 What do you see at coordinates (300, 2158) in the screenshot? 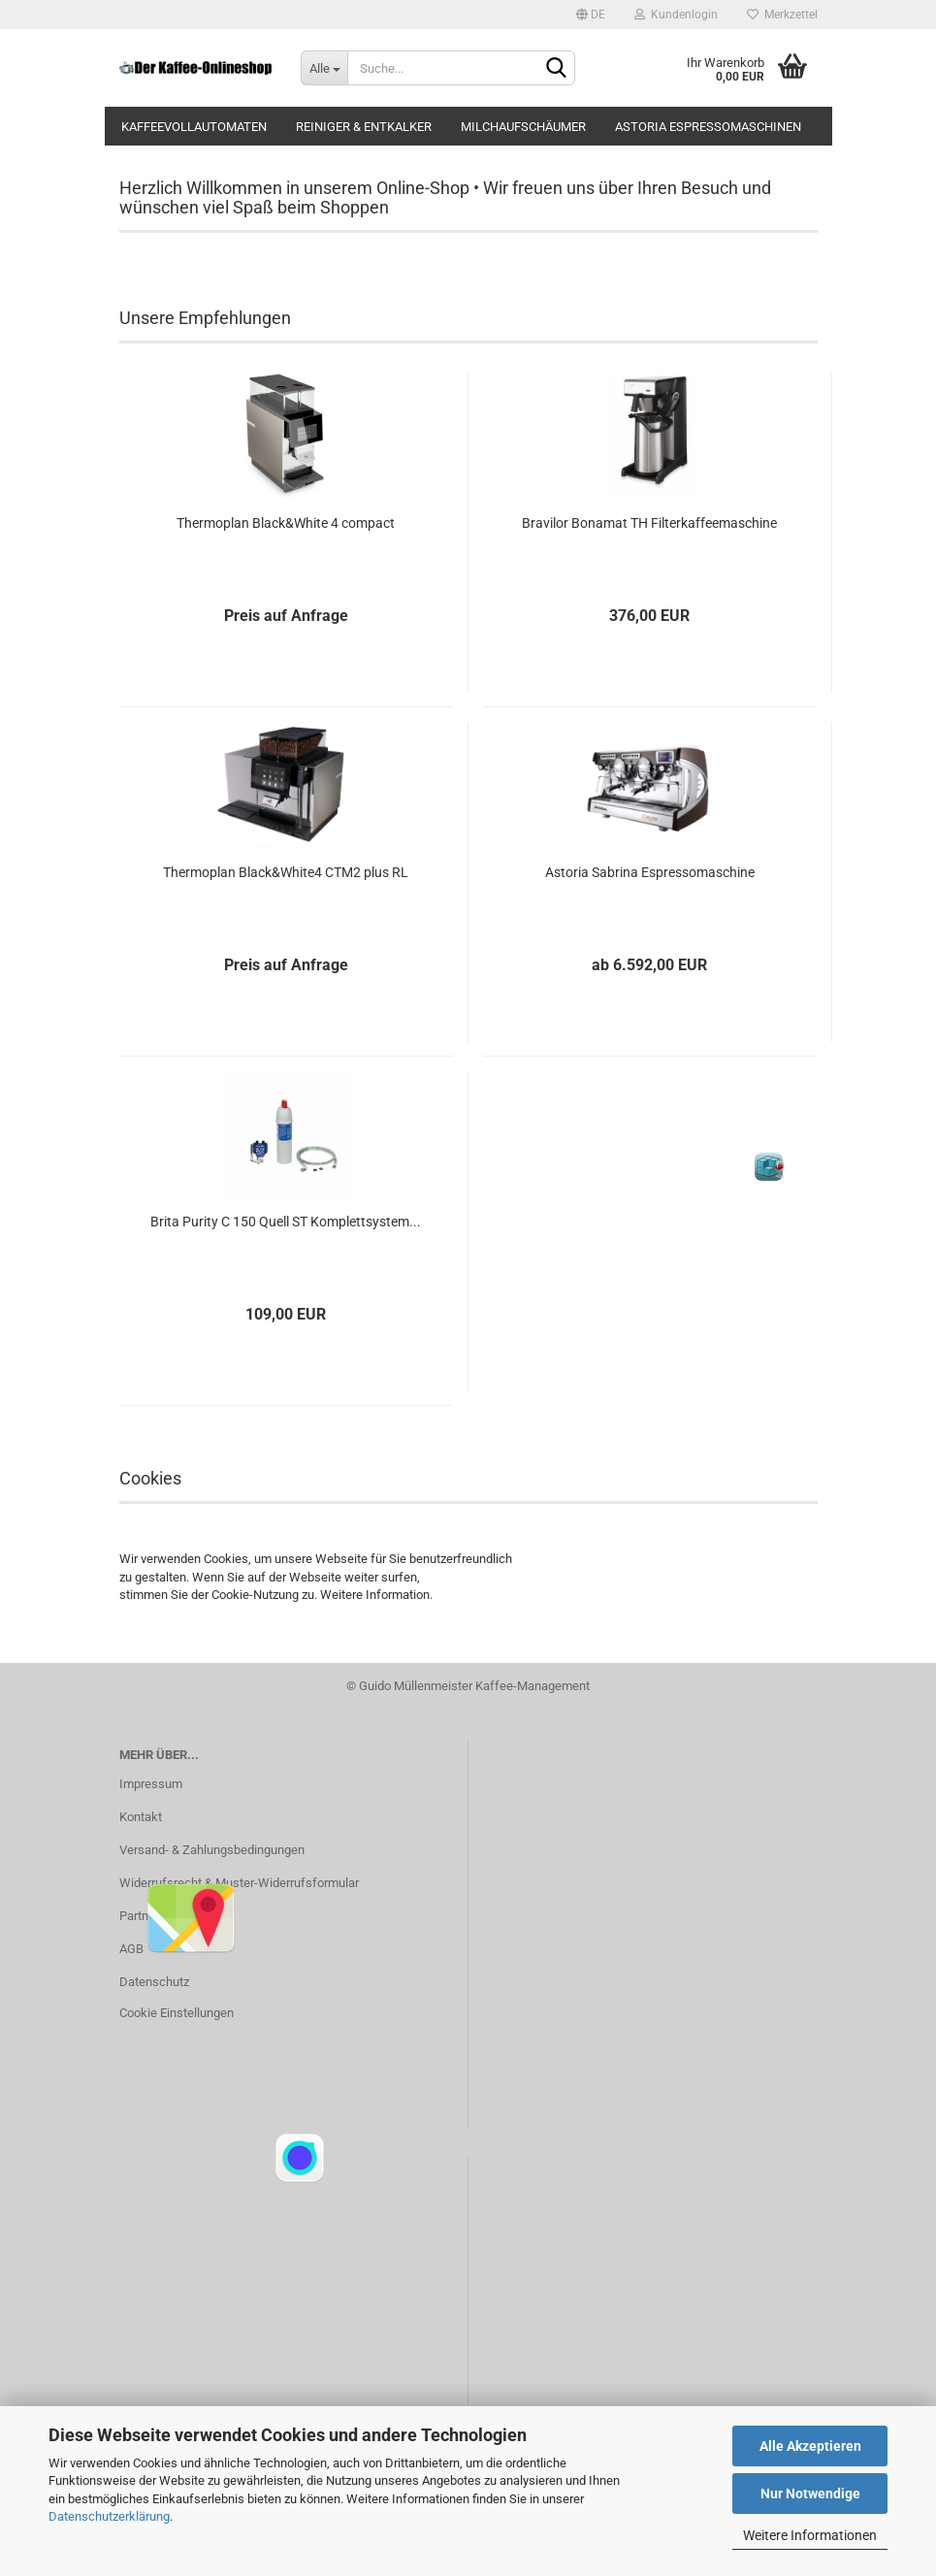
I see `open mercury browser app` at bounding box center [300, 2158].